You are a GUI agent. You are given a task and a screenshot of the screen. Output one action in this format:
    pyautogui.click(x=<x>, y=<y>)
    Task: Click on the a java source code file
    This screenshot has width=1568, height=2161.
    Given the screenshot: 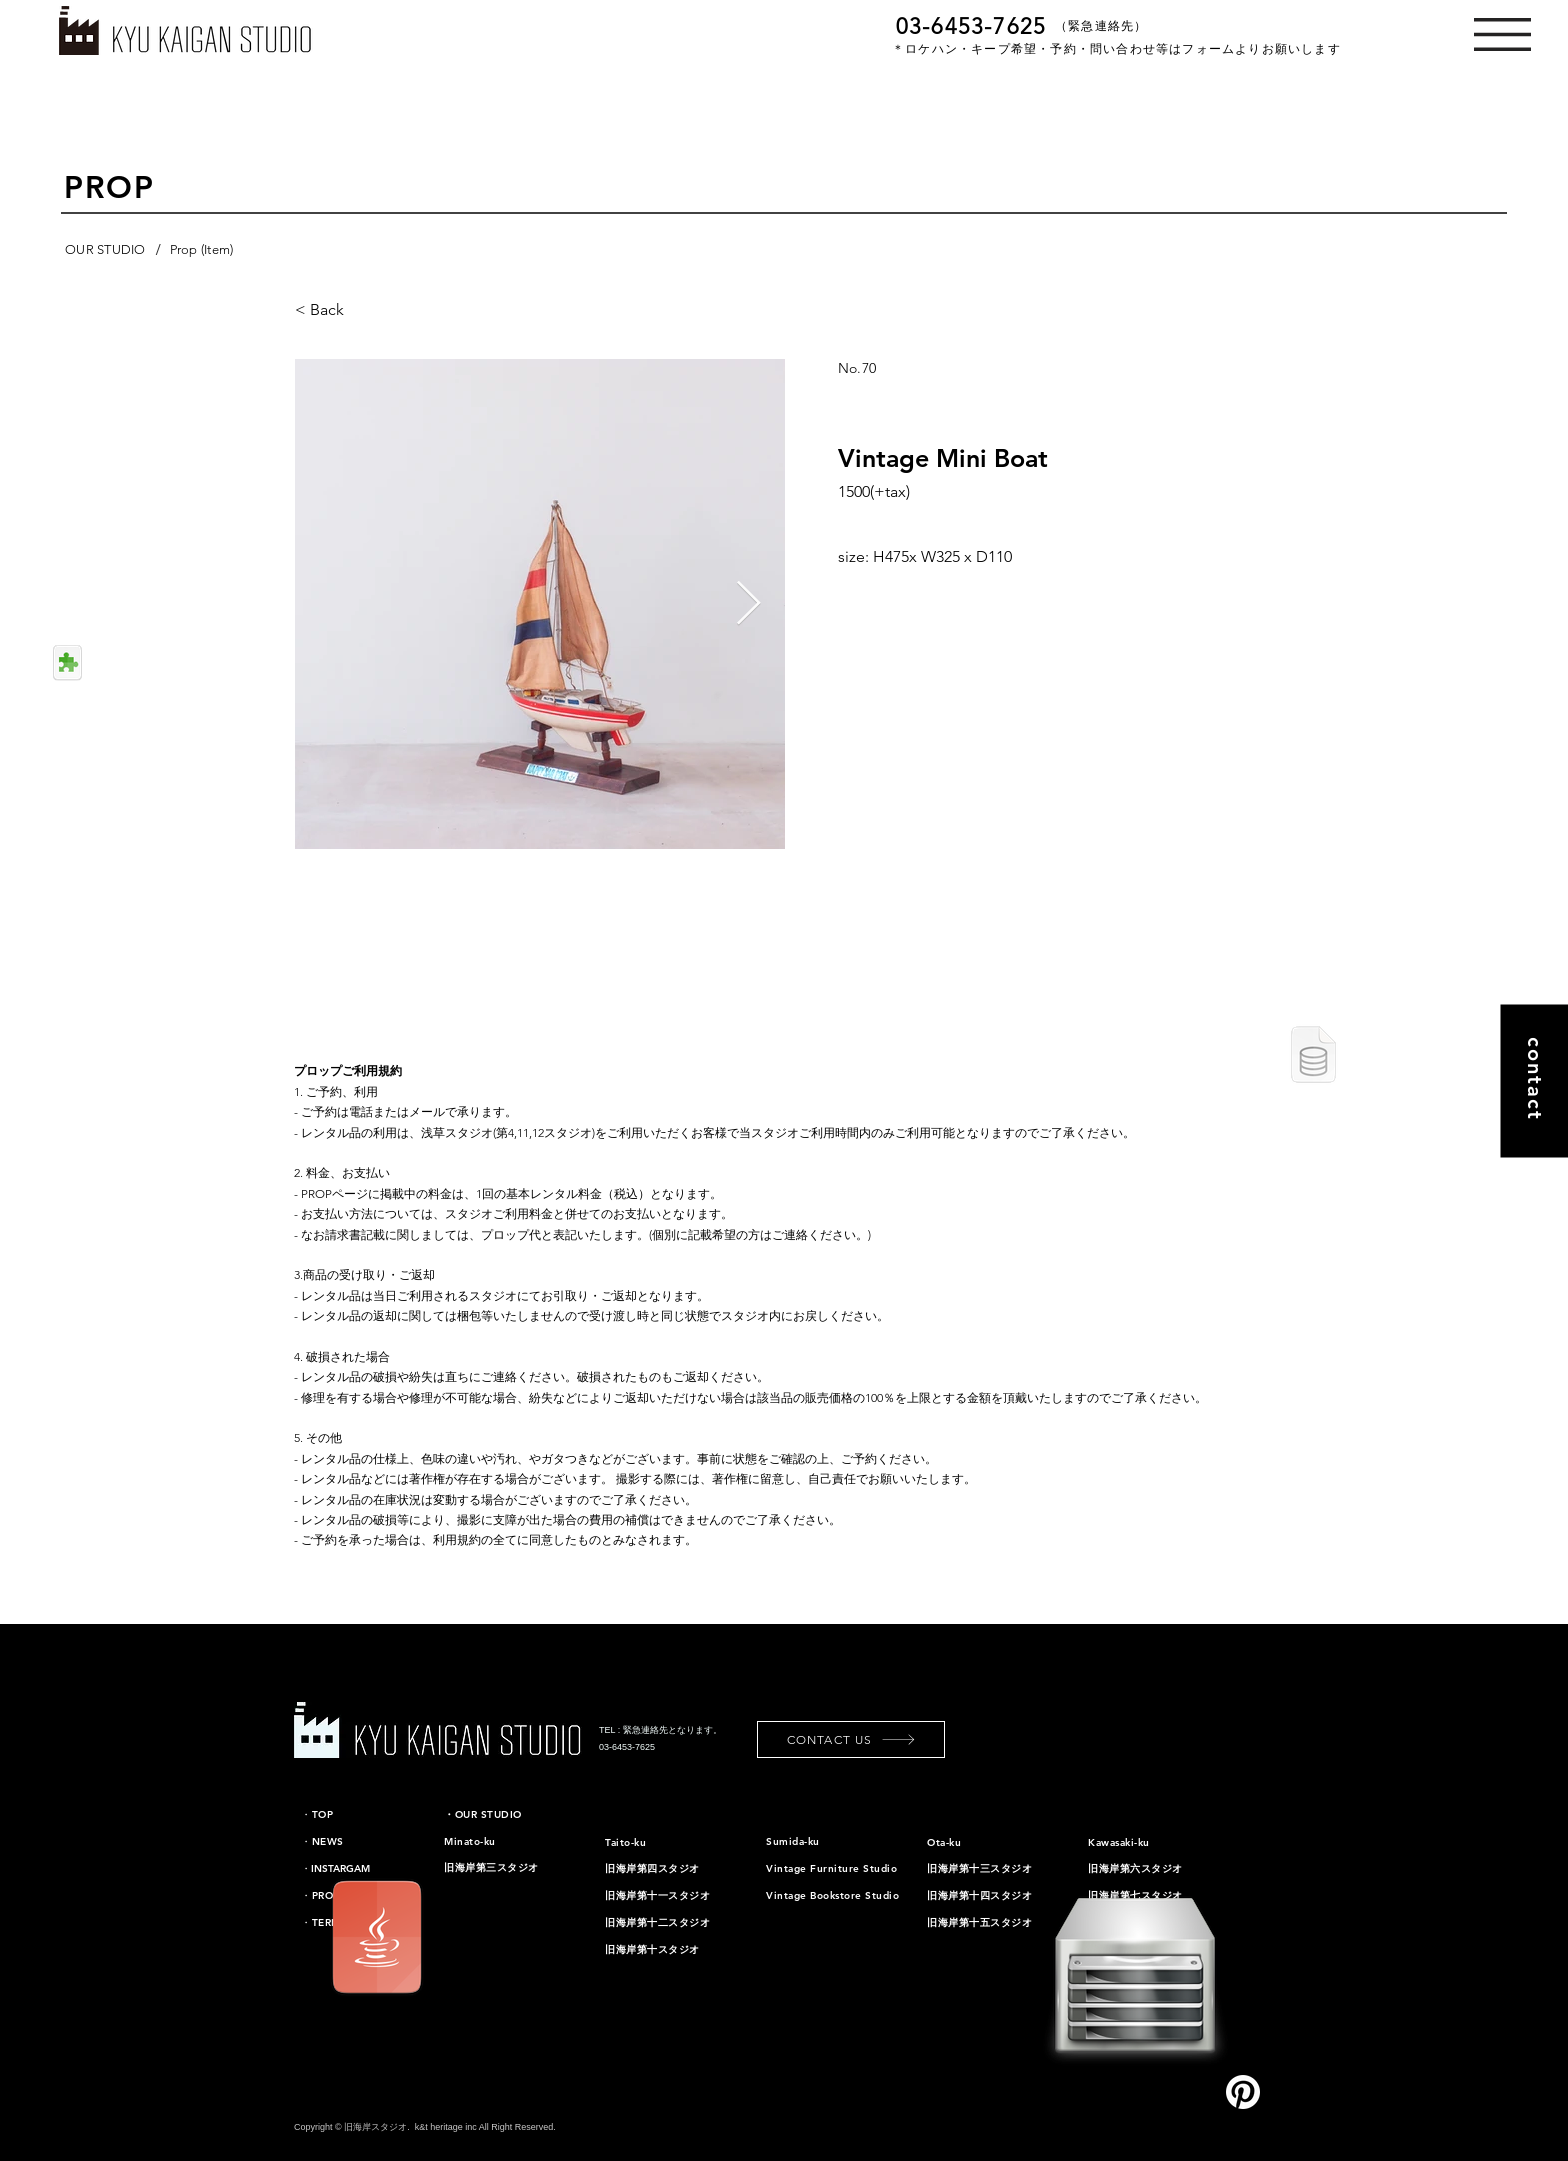 What is the action you would take?
    pyautogui.click(x=377, y=1937)
    